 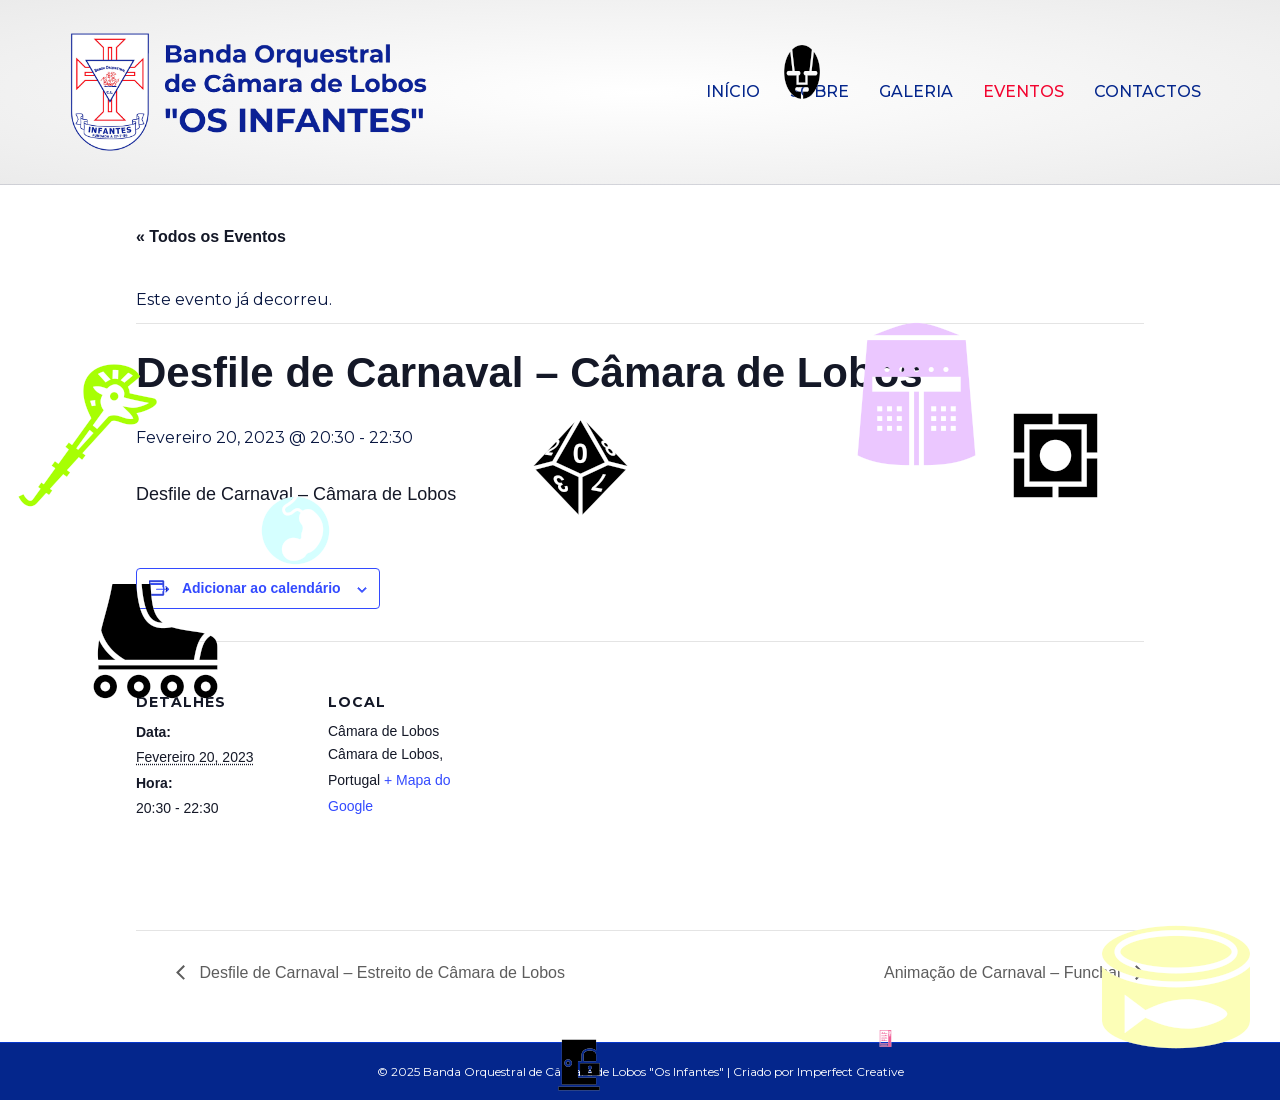 I want to click on indicates pregnancy or fetal development stage, so click(x=295, y=530).